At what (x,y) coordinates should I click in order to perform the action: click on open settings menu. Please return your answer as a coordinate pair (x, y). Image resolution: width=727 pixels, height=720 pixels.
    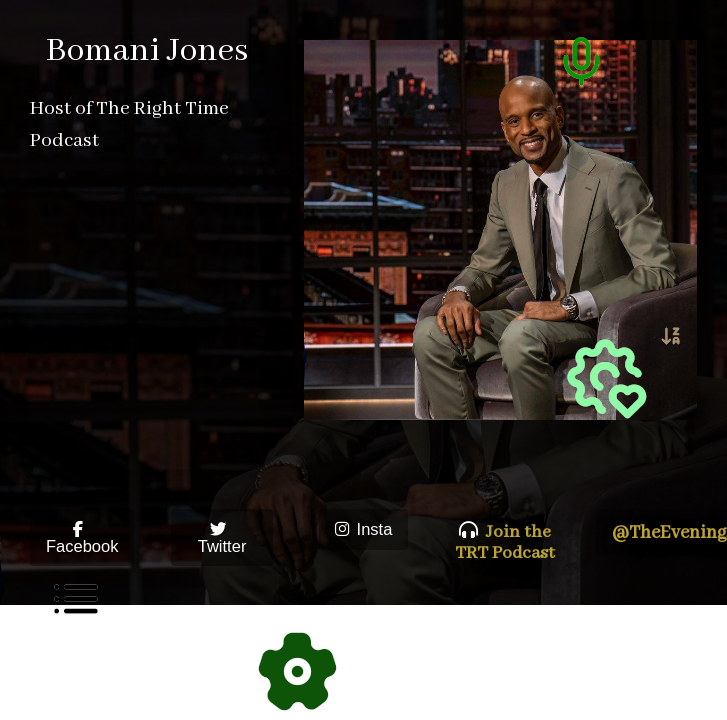
    Looking at the image, I should click on (297, 671).